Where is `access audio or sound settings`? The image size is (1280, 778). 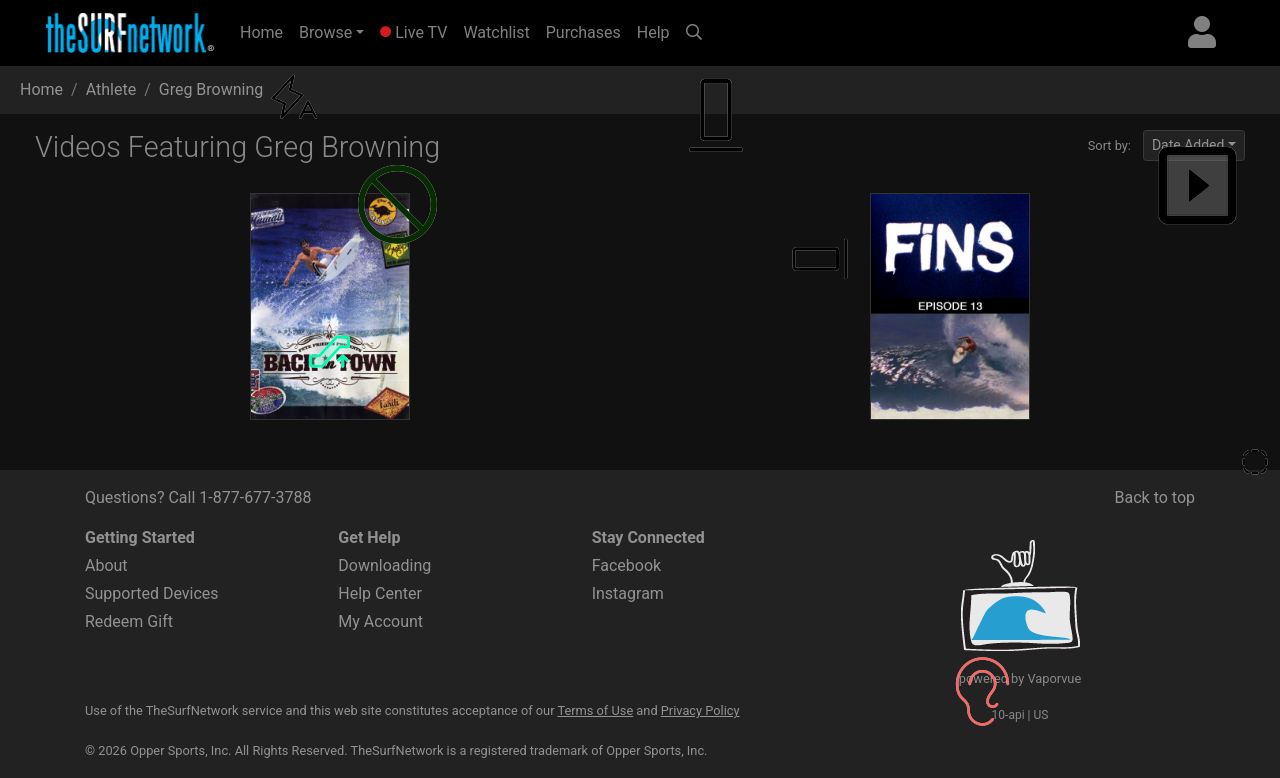 access audio or sound settings is located at coordinates (982, 691).